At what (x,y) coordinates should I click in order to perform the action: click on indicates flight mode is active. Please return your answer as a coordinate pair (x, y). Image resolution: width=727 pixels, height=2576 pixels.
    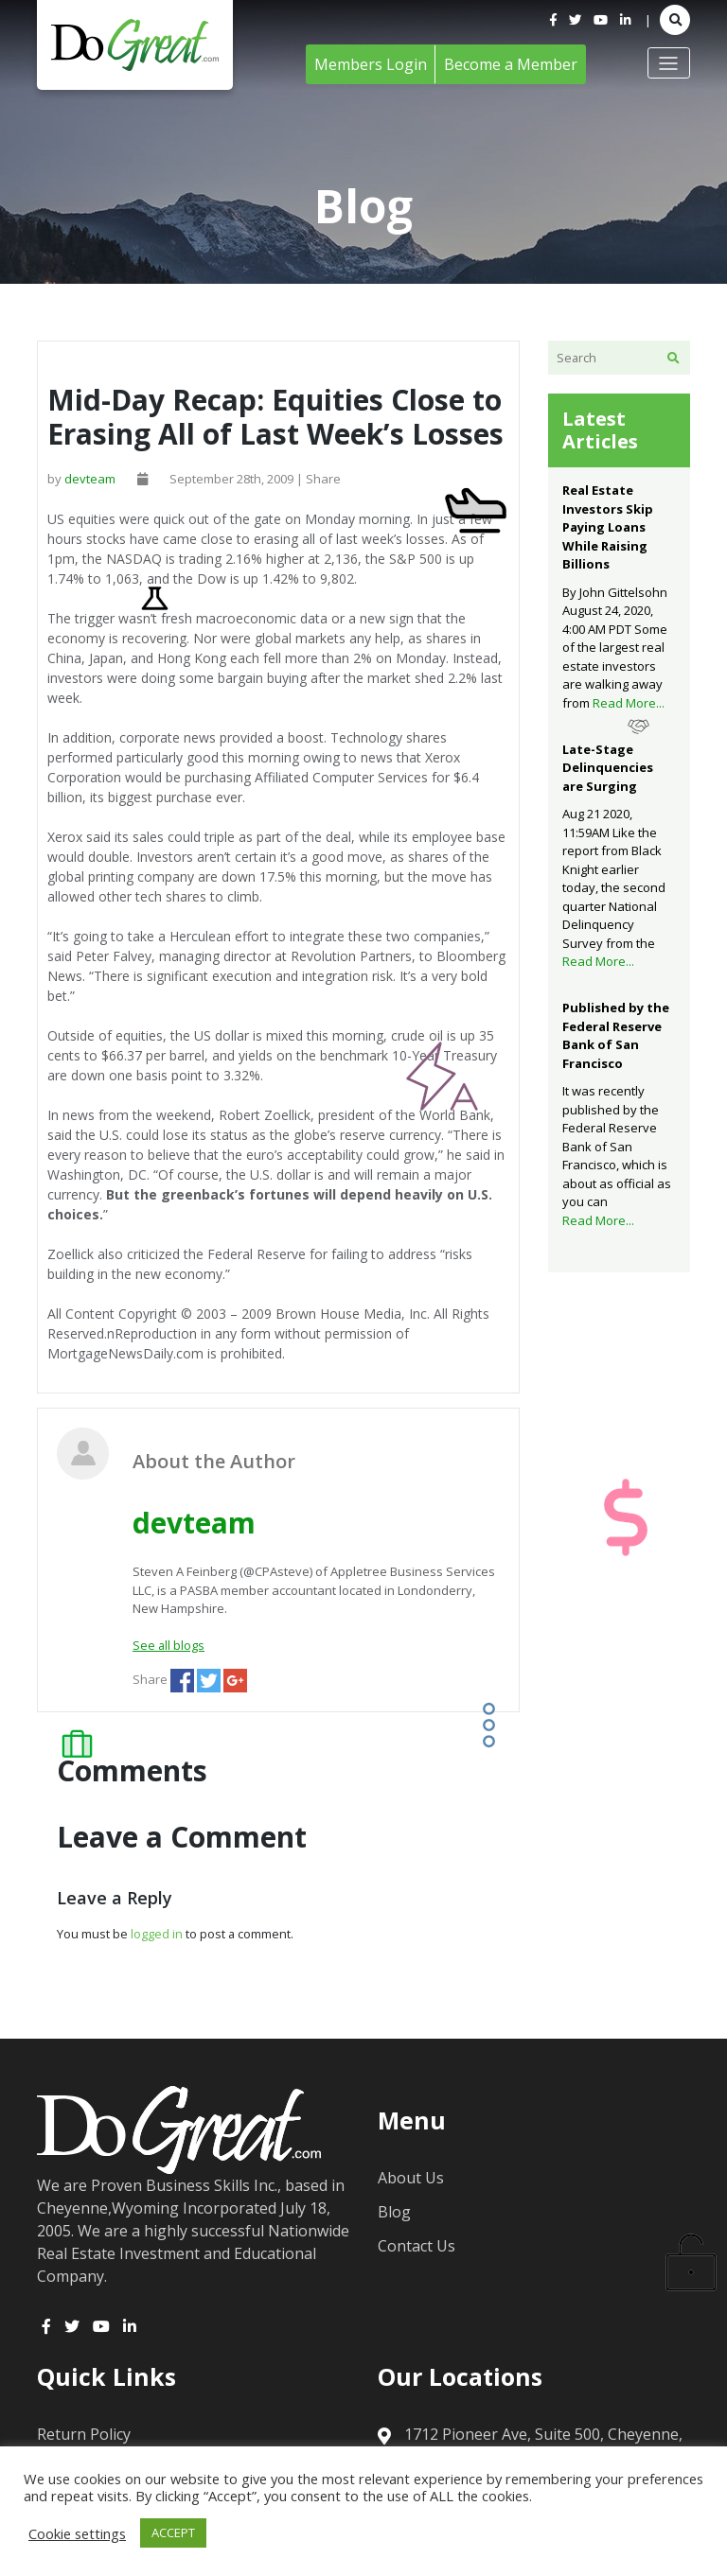
    Looking at the image, I should click on (475, 508).